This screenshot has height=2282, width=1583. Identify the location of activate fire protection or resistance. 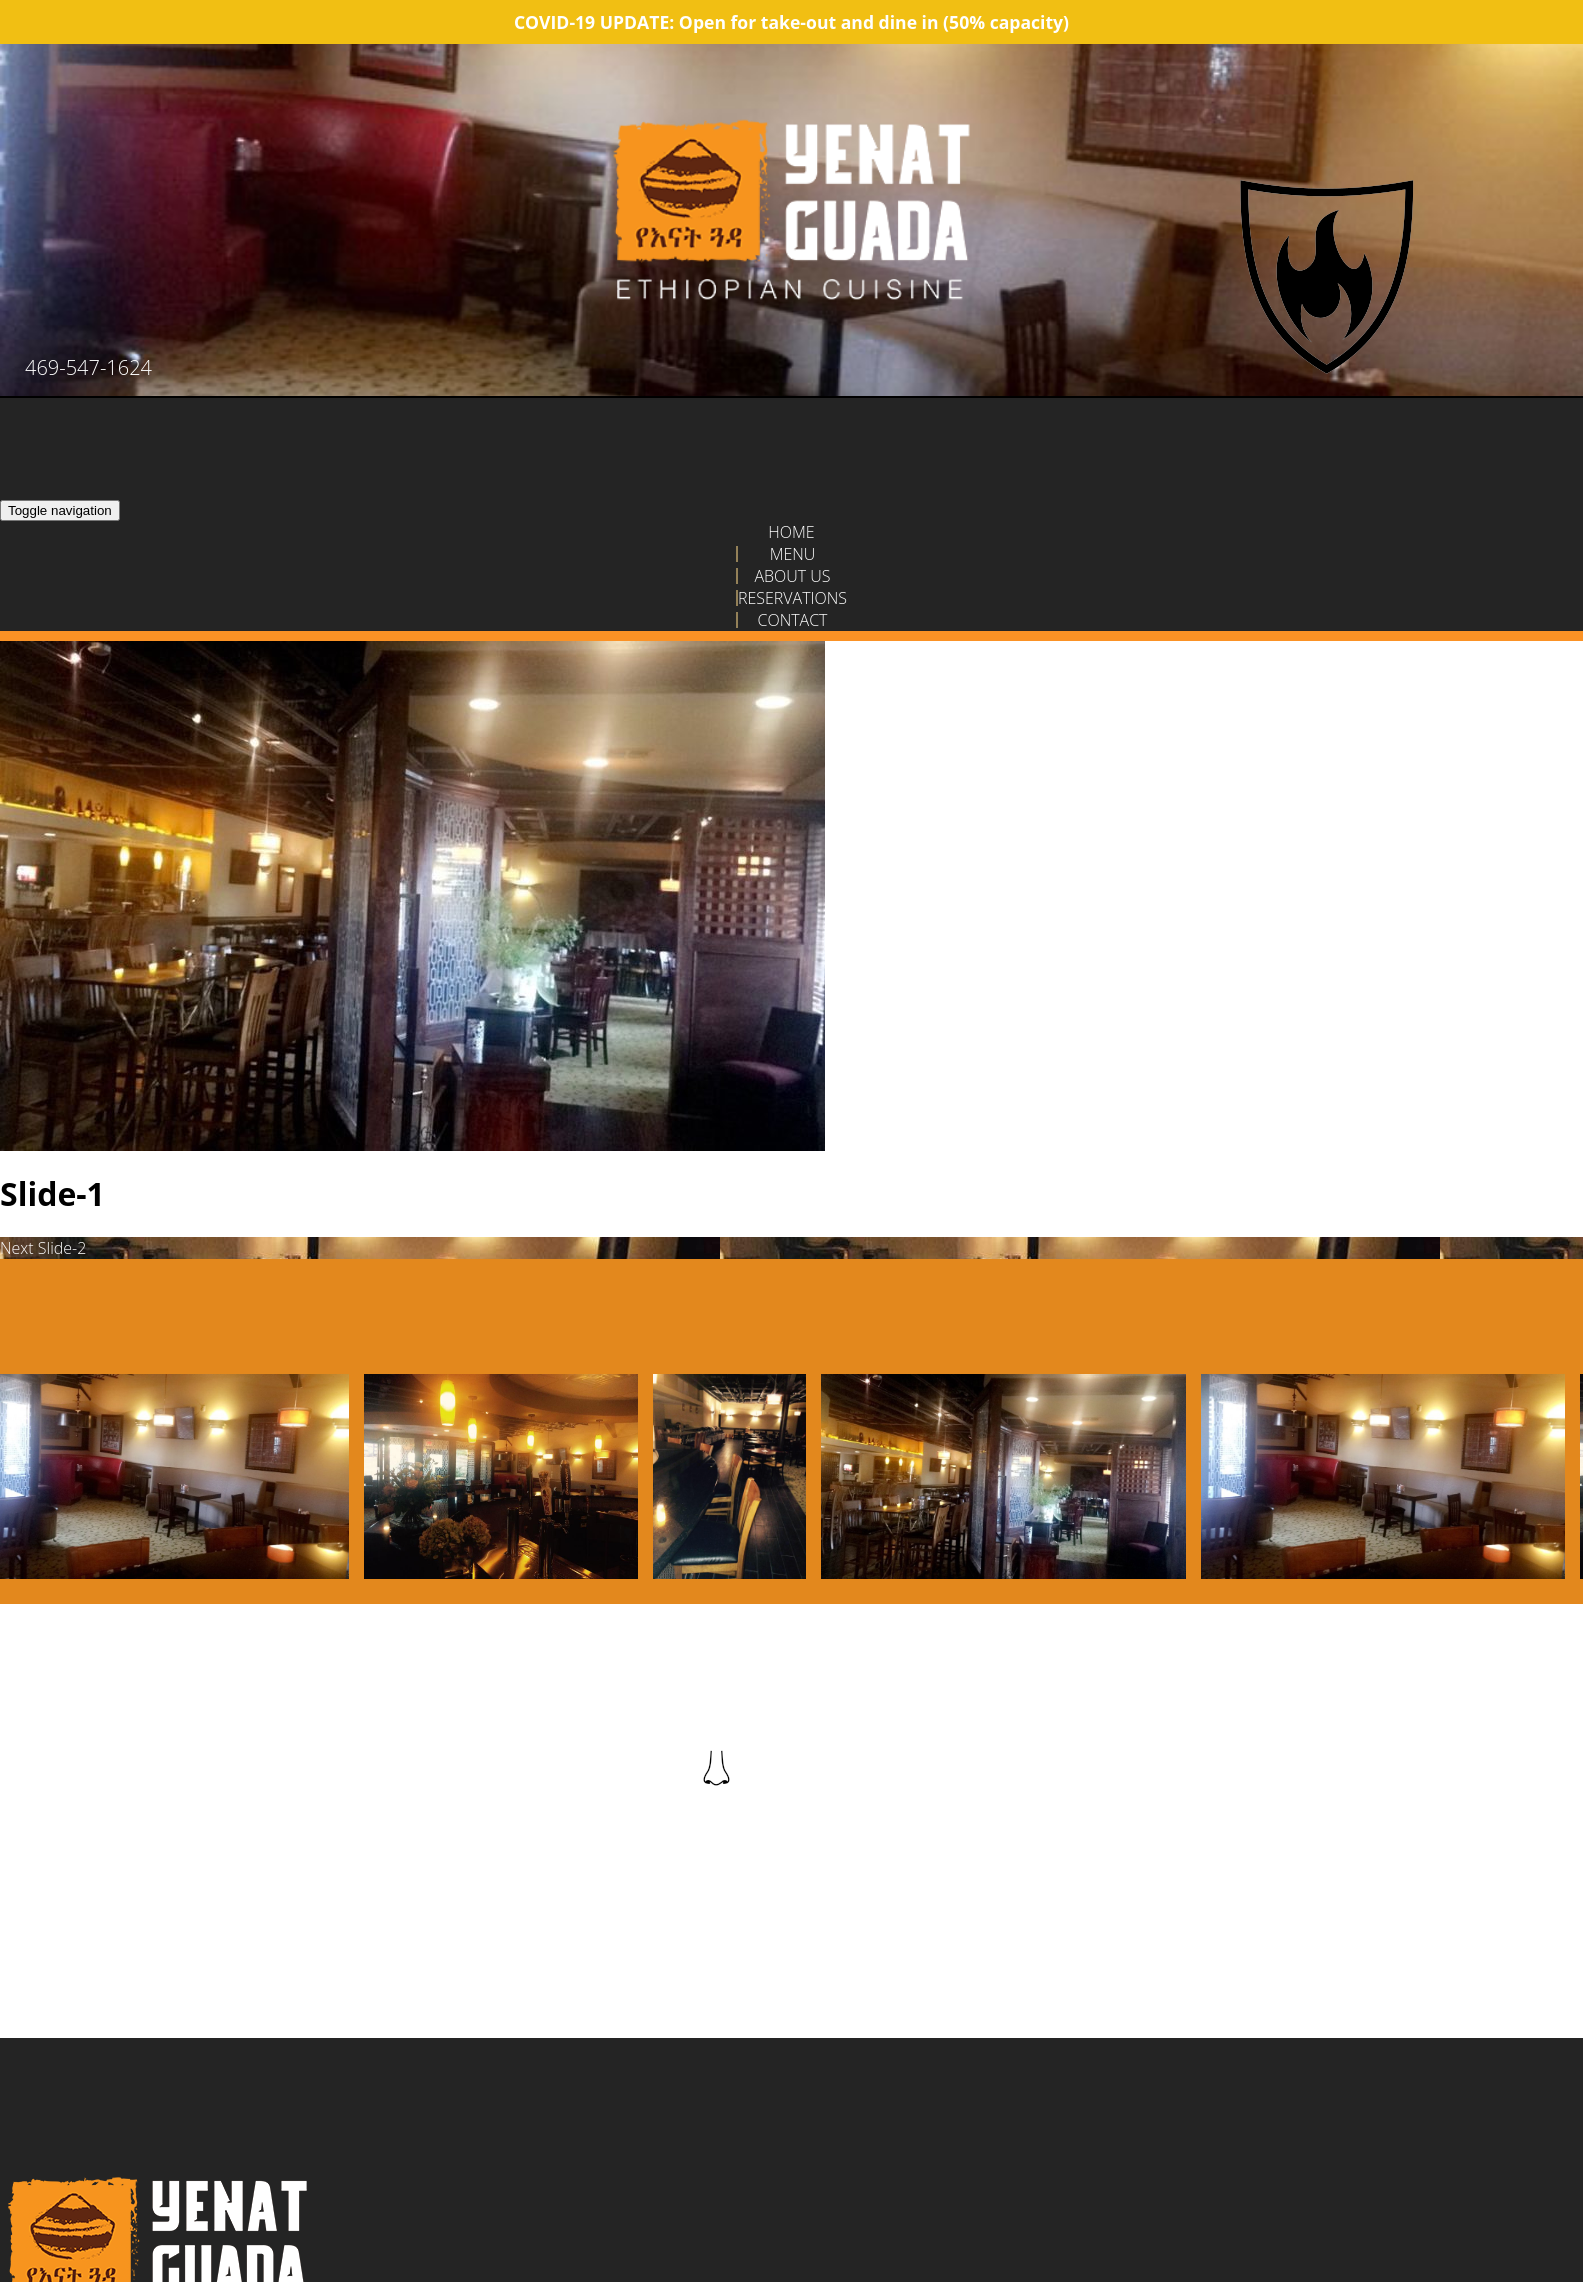
(1326, 277).